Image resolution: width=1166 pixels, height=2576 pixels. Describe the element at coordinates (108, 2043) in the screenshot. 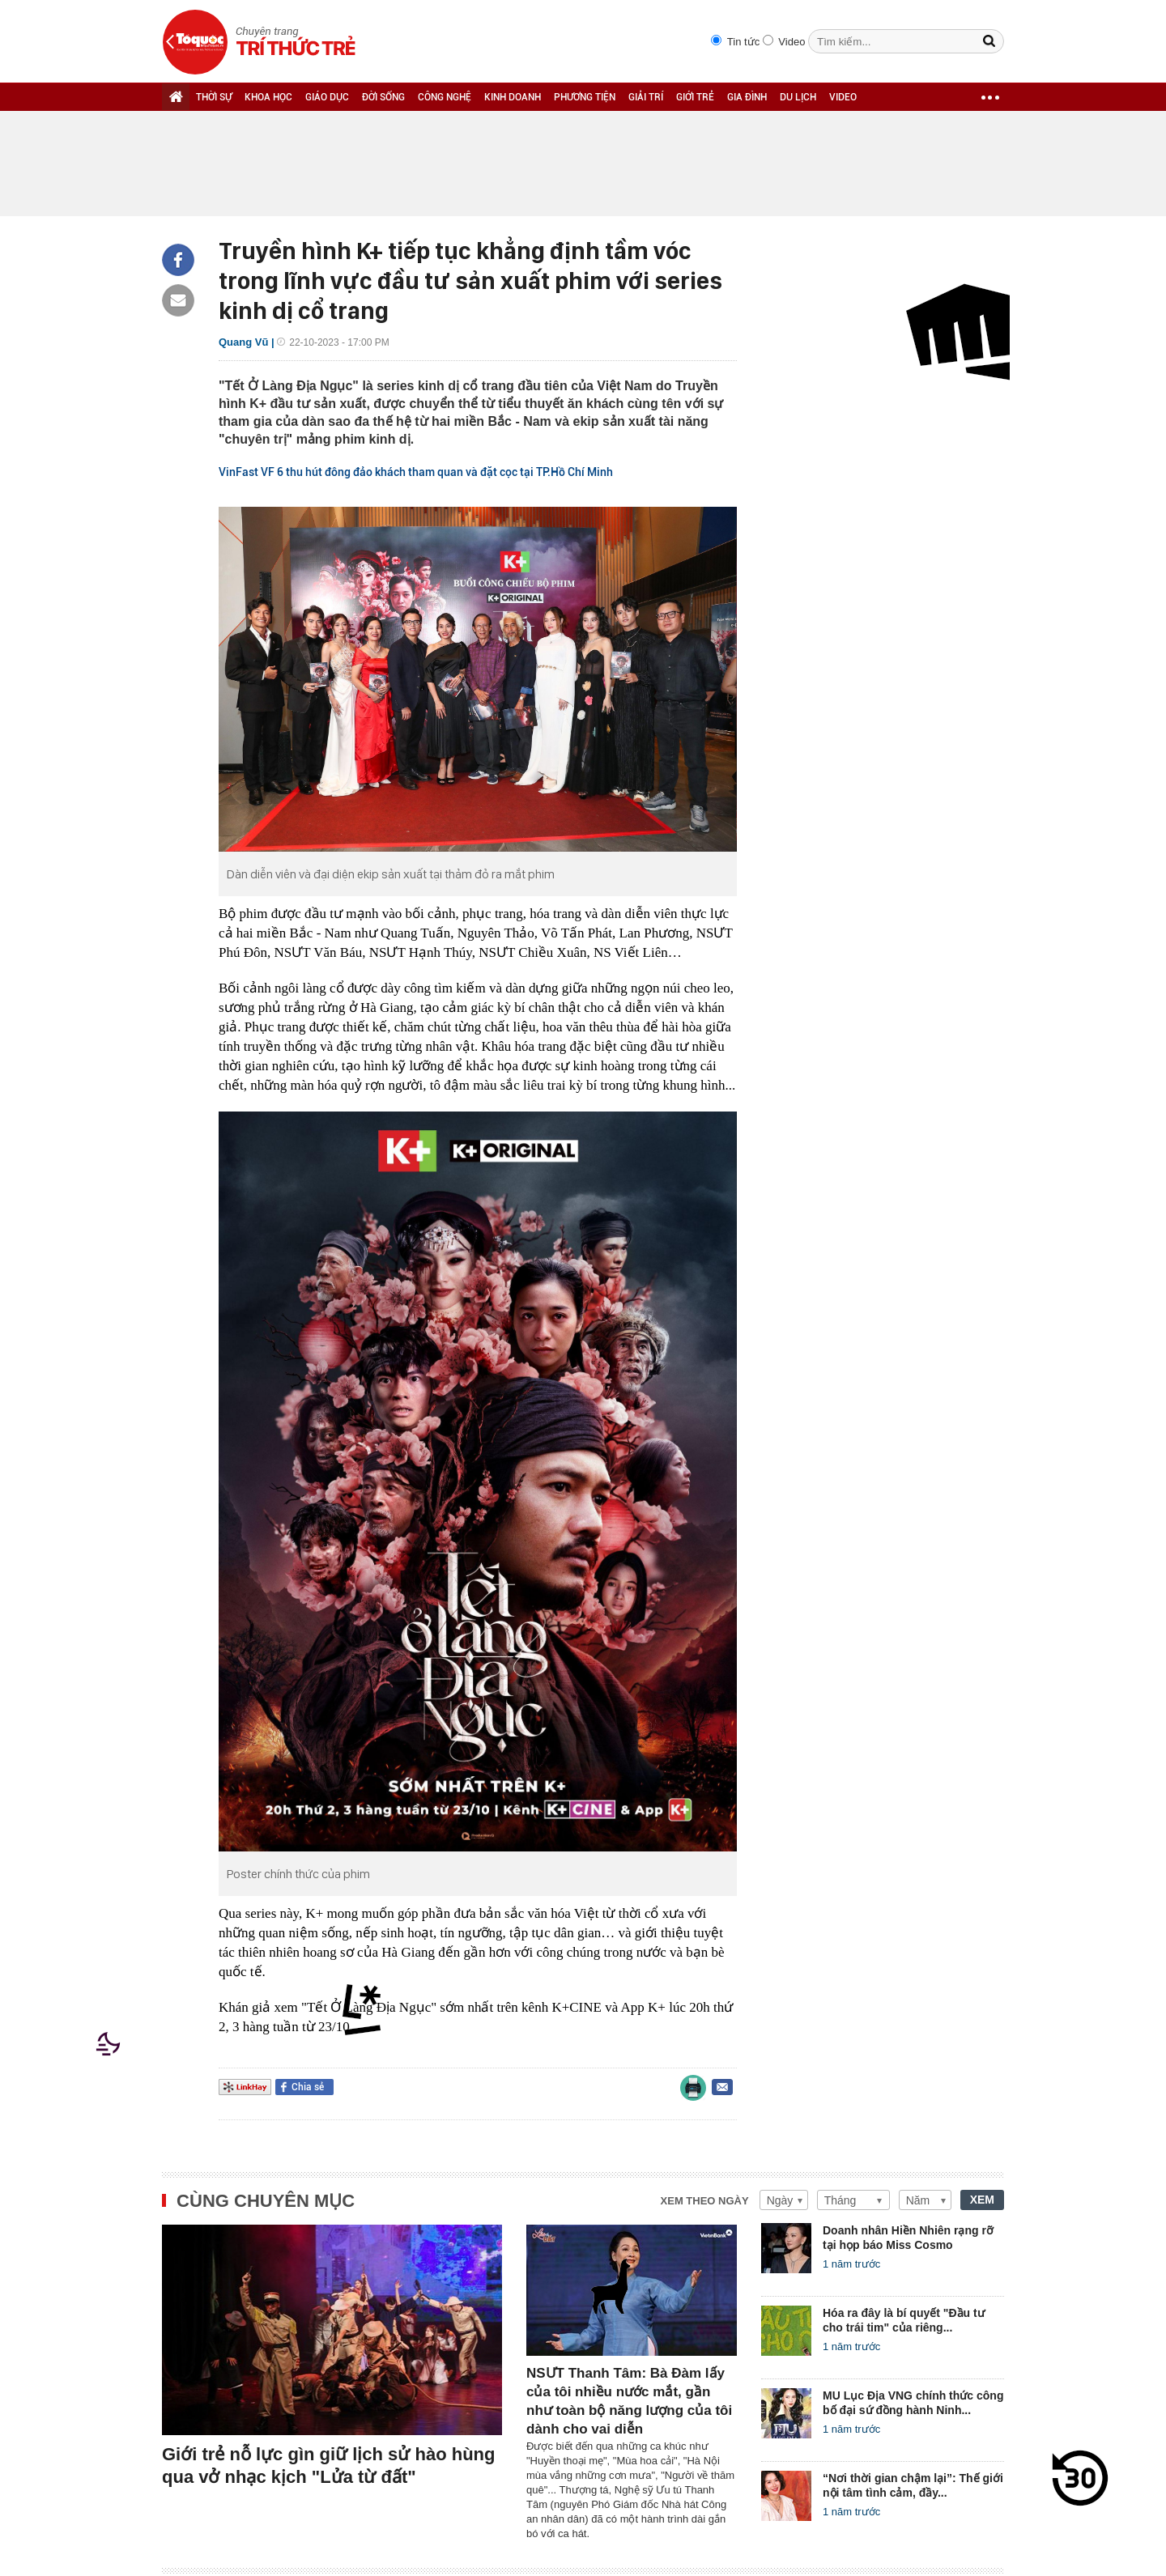

I see `indicates foggy nighttime weather conditions` at that location.